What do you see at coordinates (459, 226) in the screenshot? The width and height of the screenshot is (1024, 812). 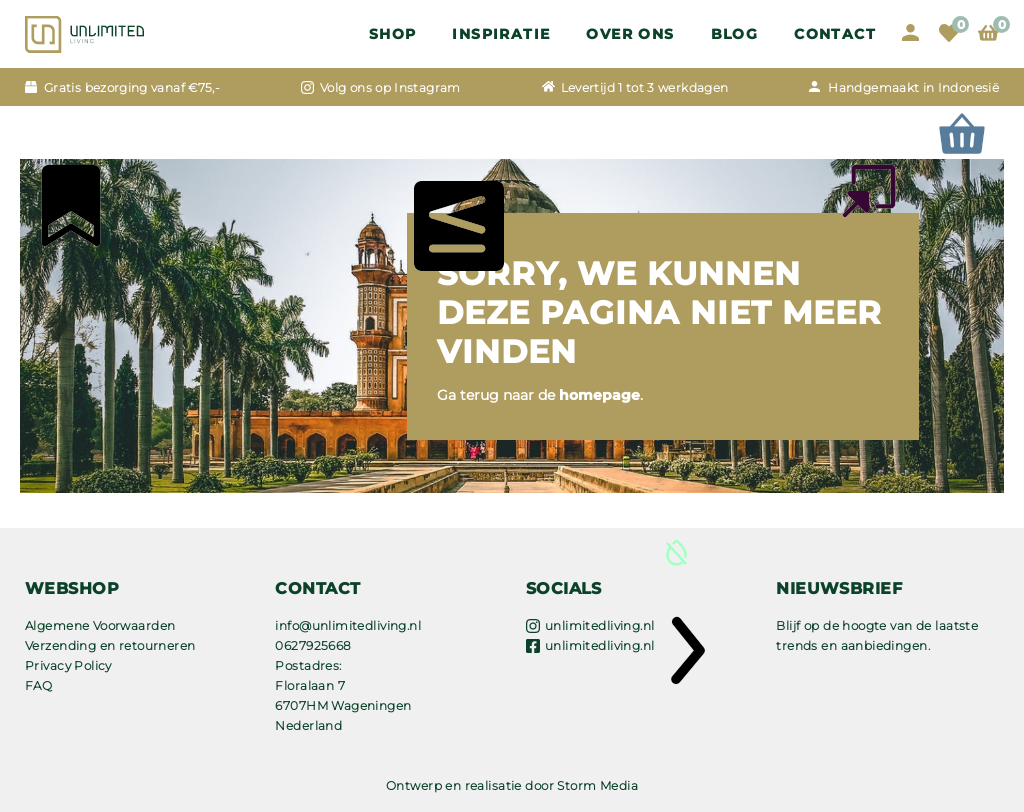 I see `less than or equal to comparison operator` at bounding box center [459, 226].